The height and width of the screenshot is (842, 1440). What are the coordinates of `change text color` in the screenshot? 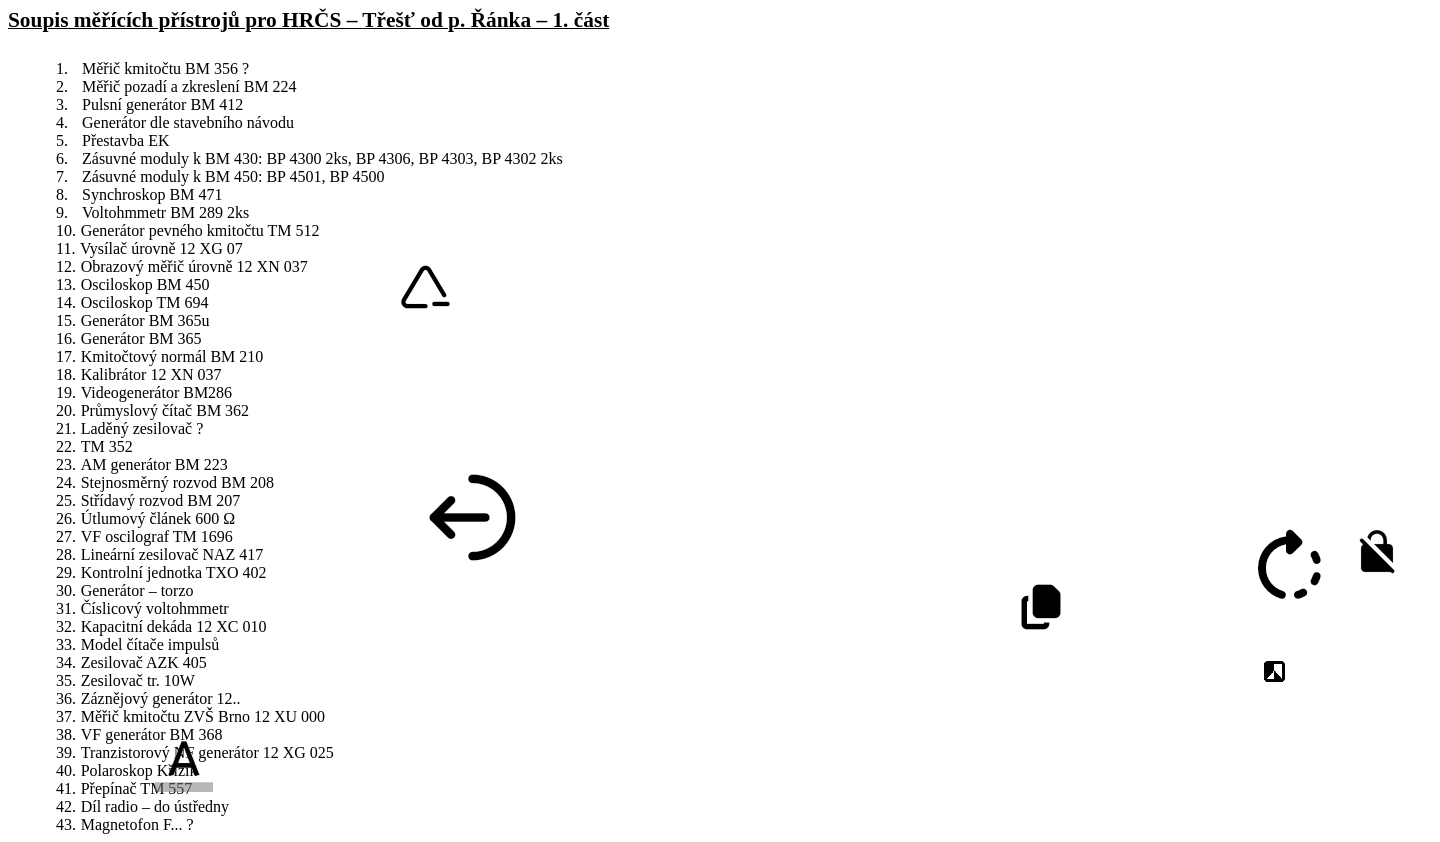 It's located at (184, 763).